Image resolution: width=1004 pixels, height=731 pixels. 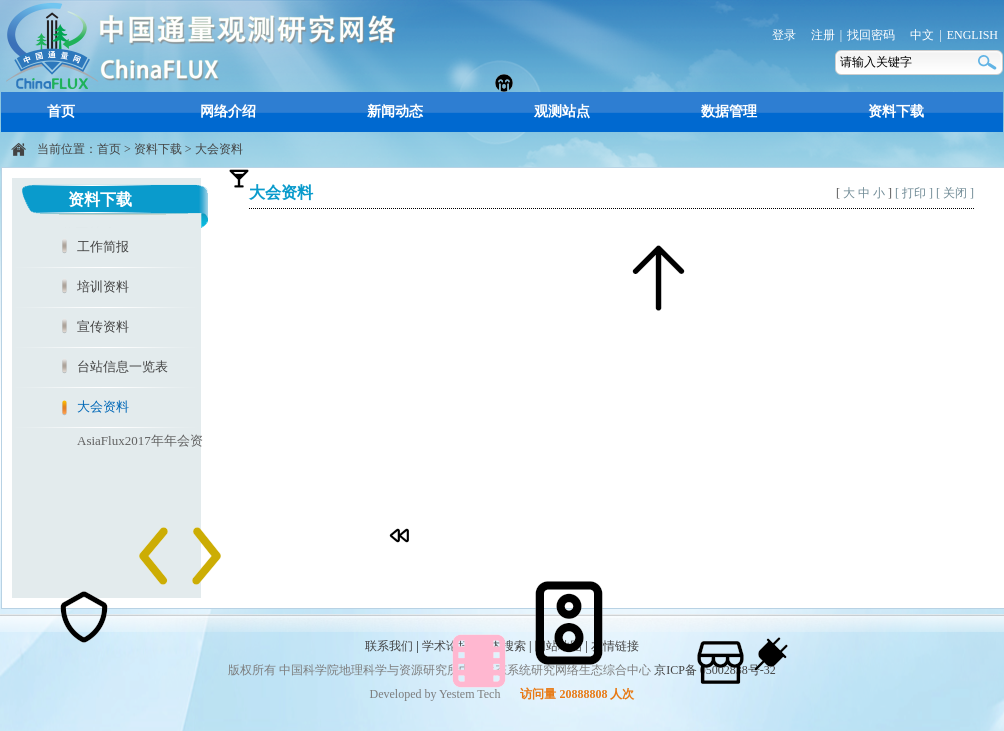 What do you see at coordinates (720, 662) in the screenshot?
I see `access the online store or marketplace` at bounding box center [720, 662].